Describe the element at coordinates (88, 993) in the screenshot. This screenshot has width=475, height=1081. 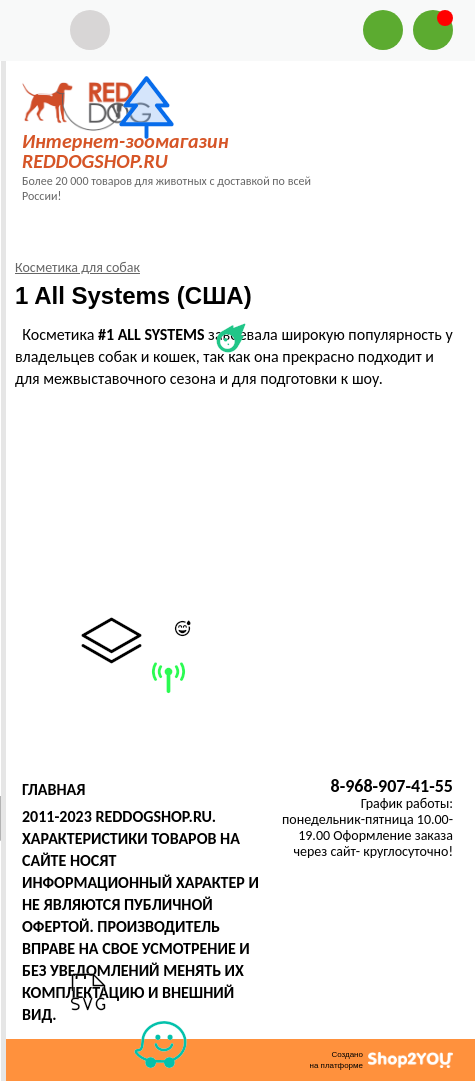
I see `open an SVG file` at that location.